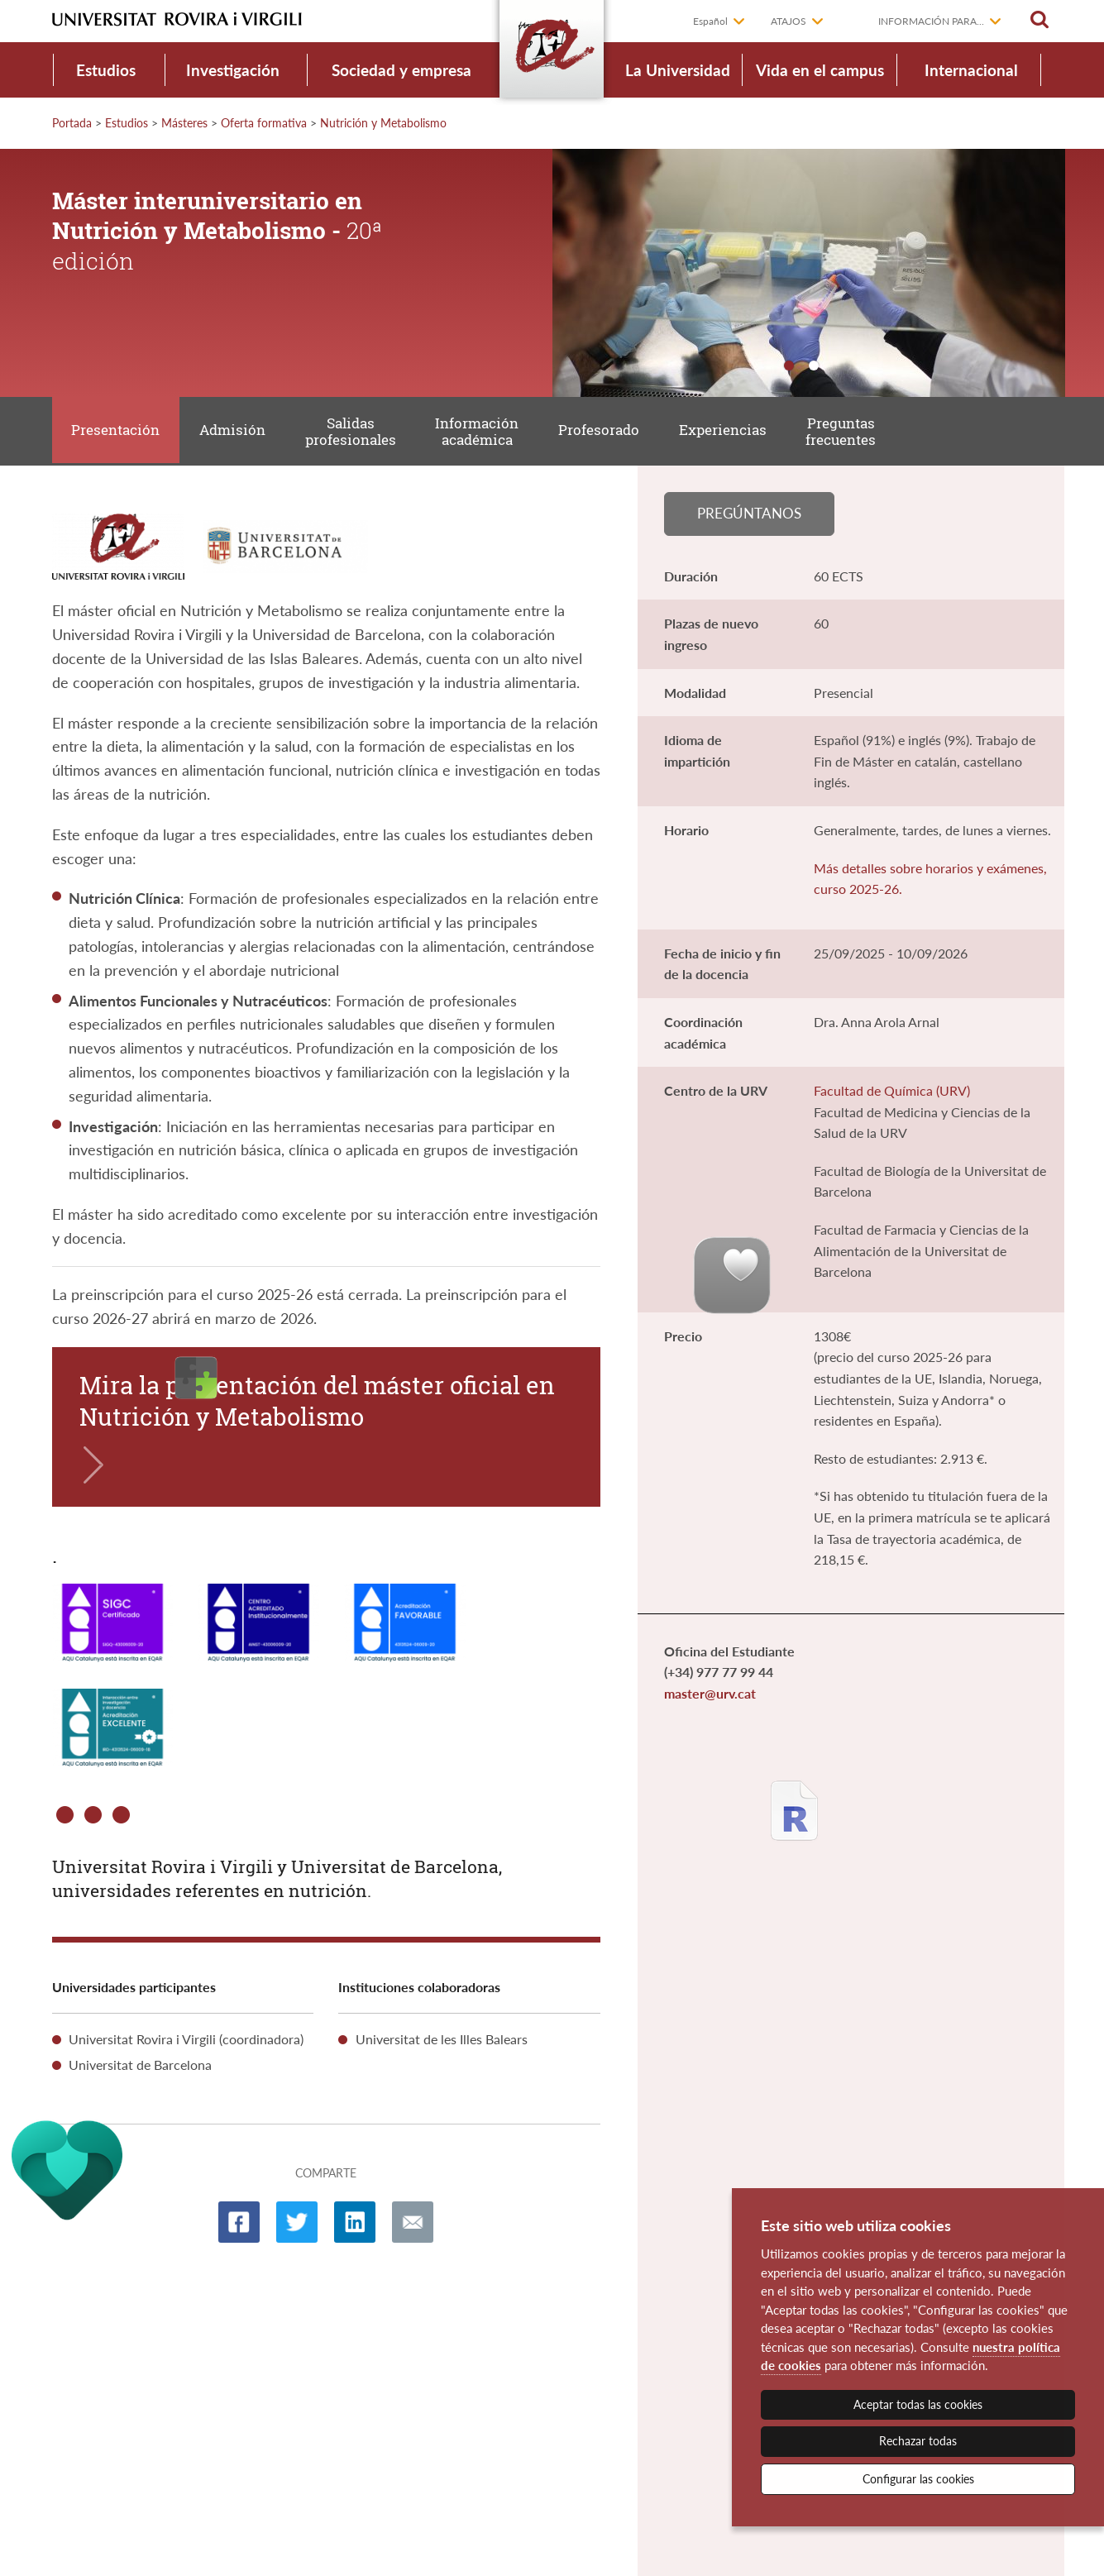  What do you see at coordinates (67, 2169) in the screenshot?
I see `open the microsoft family safety app` at bounding box center [67, 2169].